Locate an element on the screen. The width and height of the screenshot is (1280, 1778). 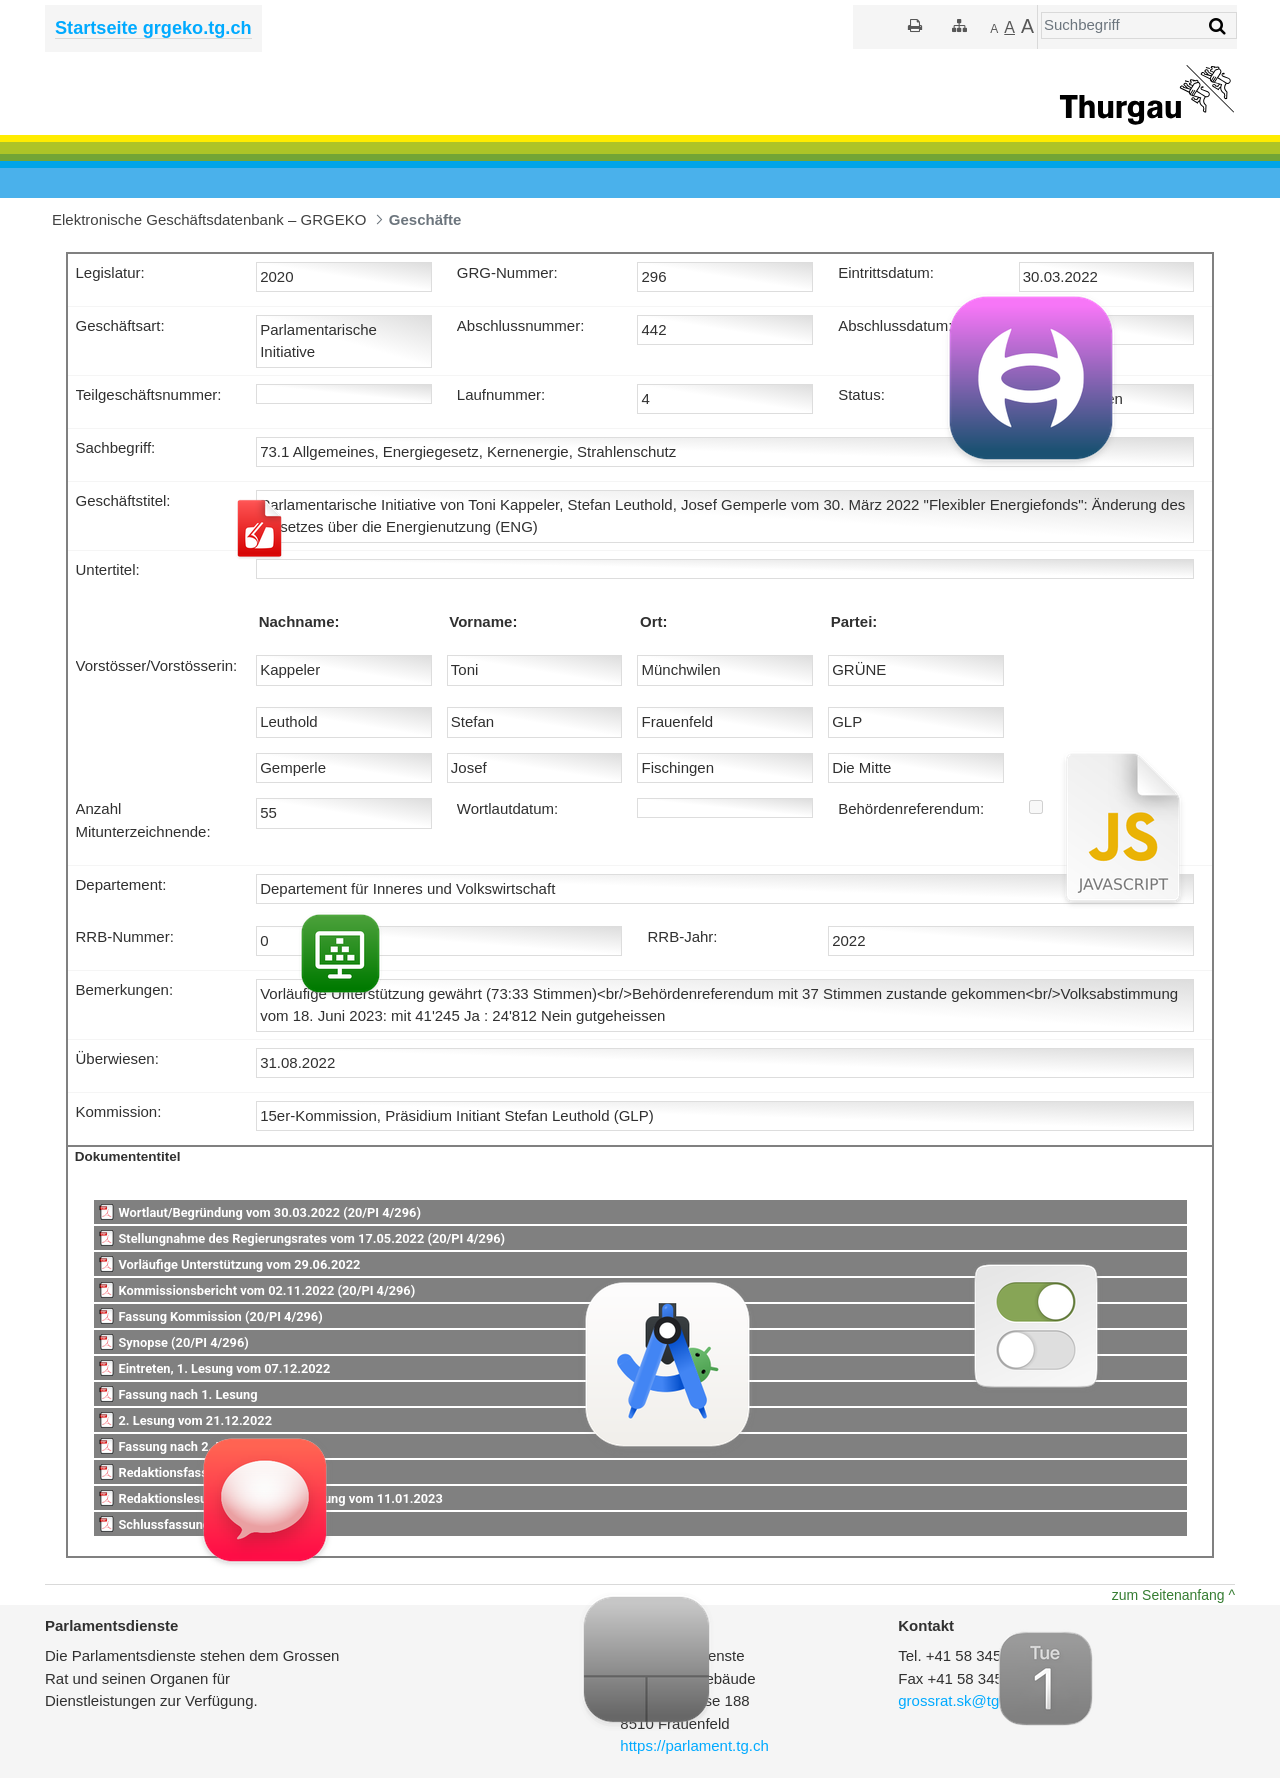
open the calendar app is located at coordinates (1045, 1678).